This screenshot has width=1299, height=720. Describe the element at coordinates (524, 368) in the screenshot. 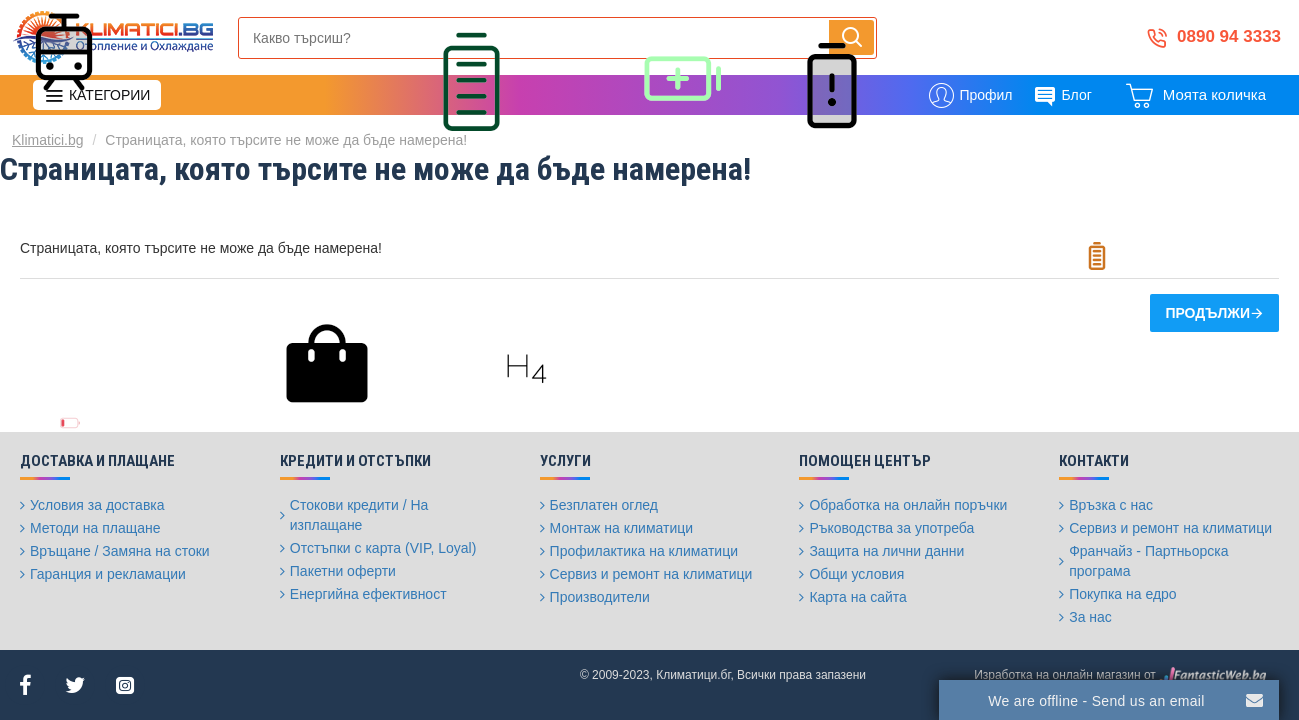

I see `format text as heading level 4` at that location.